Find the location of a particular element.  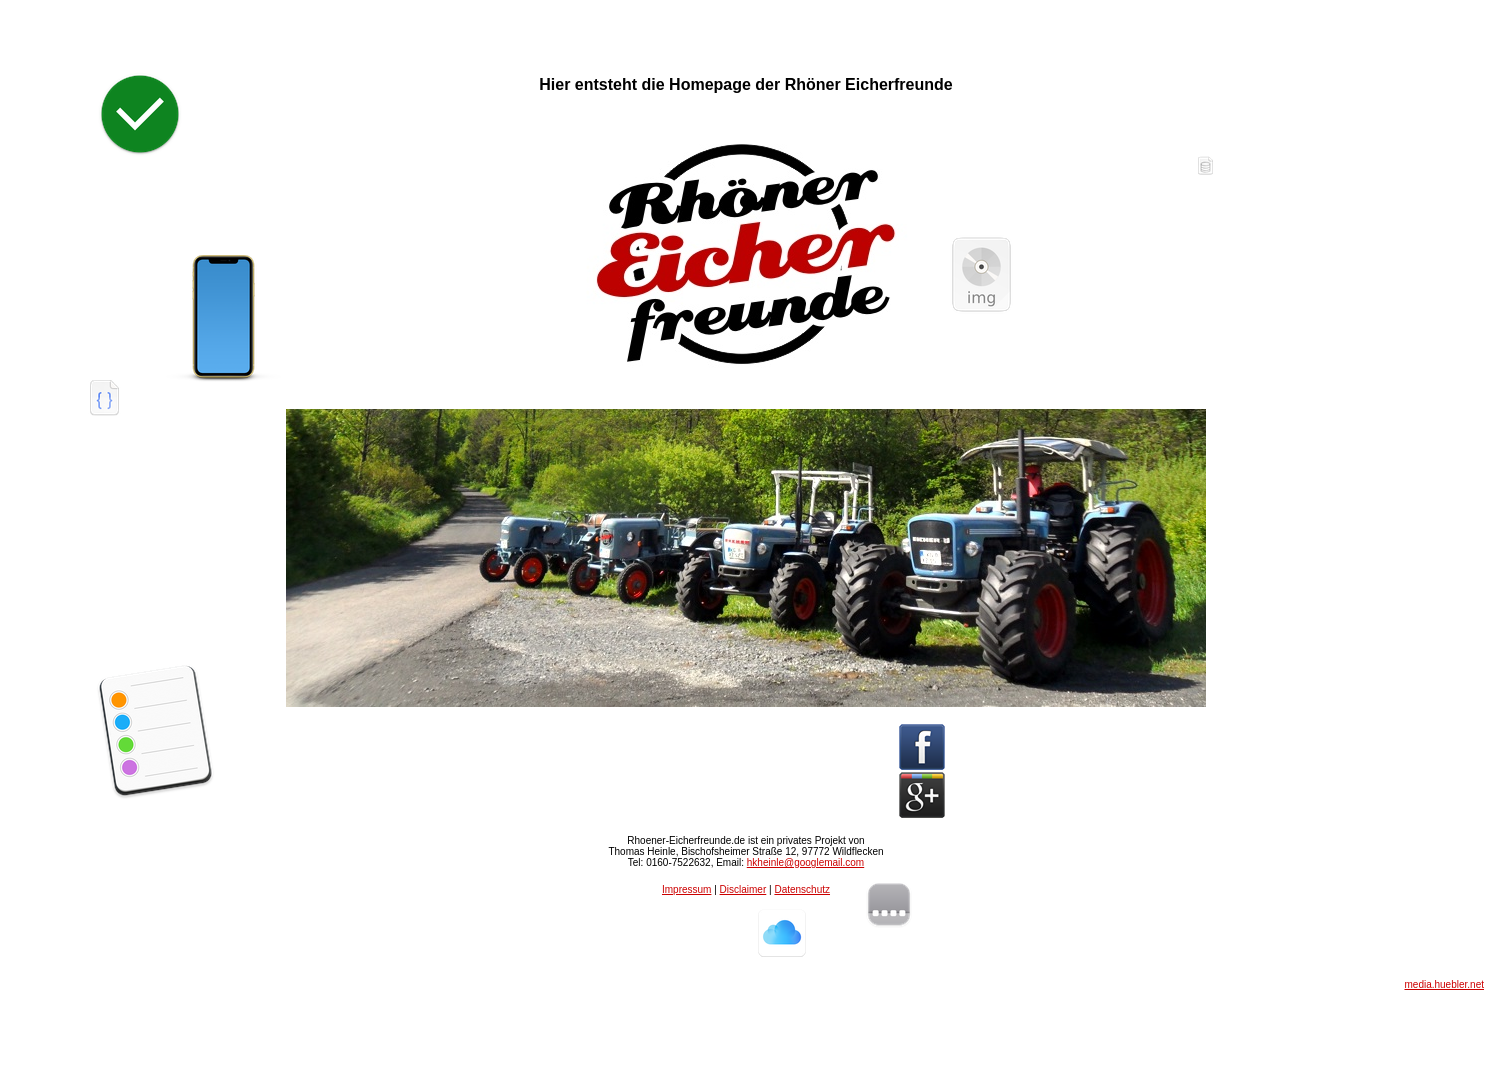

open the reminders app is located at coordinates (154, 731).